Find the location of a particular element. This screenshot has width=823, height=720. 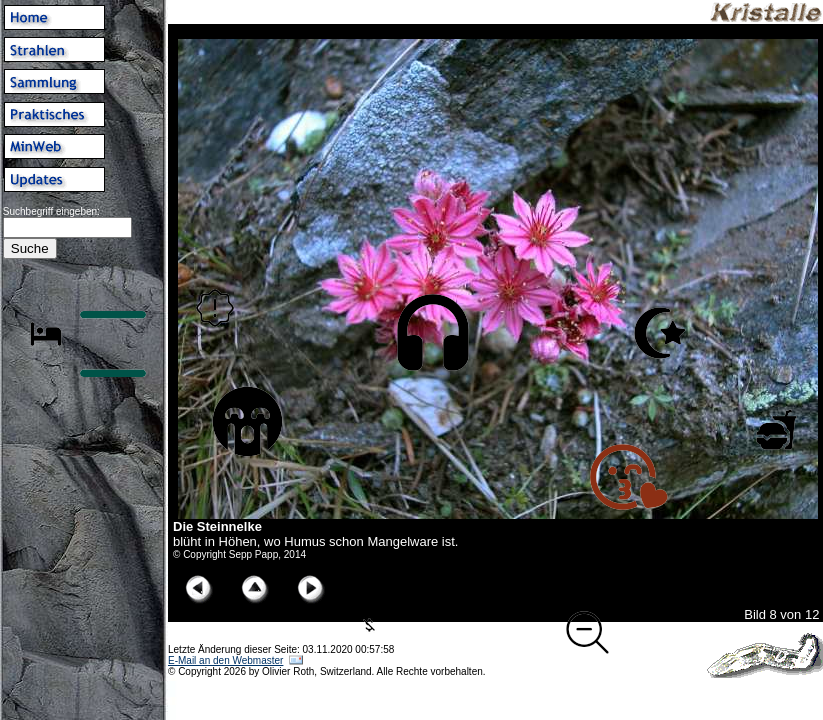

find nearby hotels or accommodations is located at coordinates (46, 334).